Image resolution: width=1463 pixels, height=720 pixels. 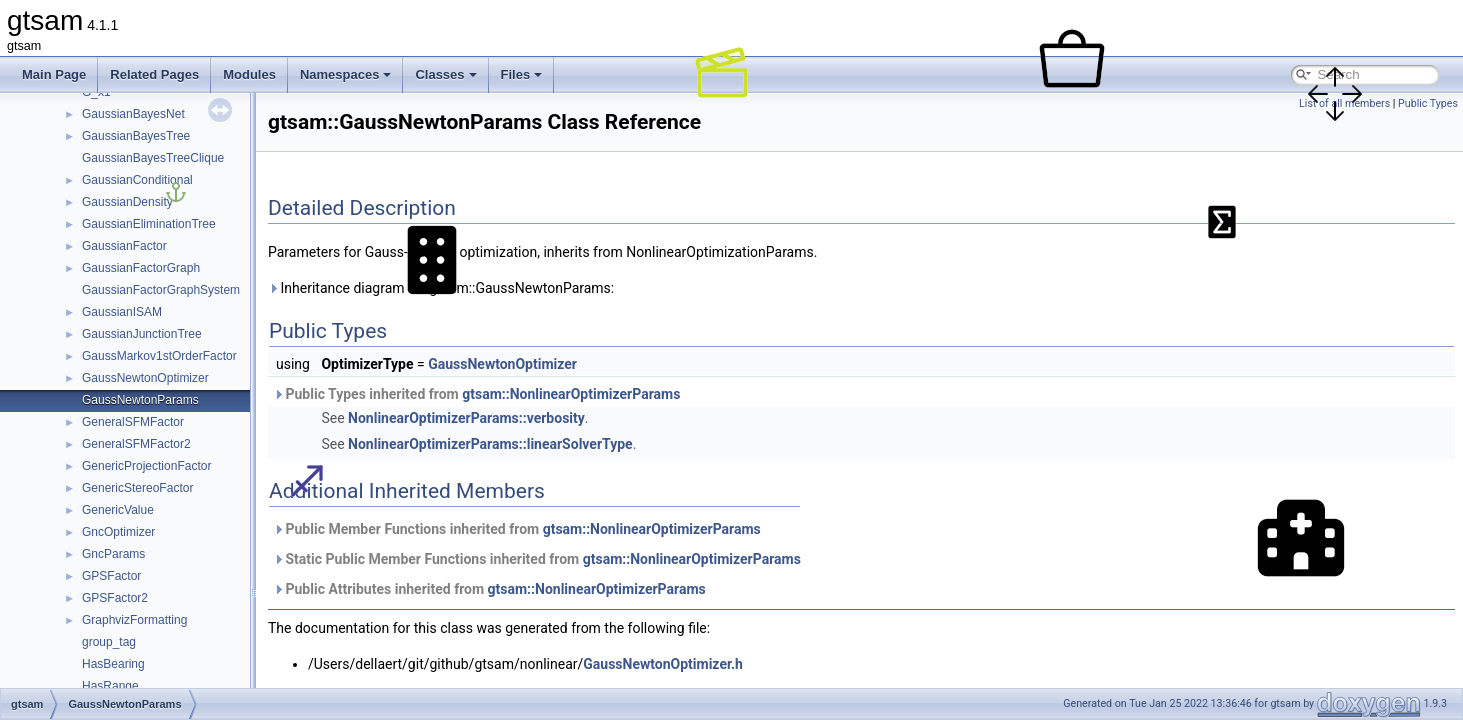 I want to click on sagittarius zodiac sign indicator, so click(x=307, y=481).